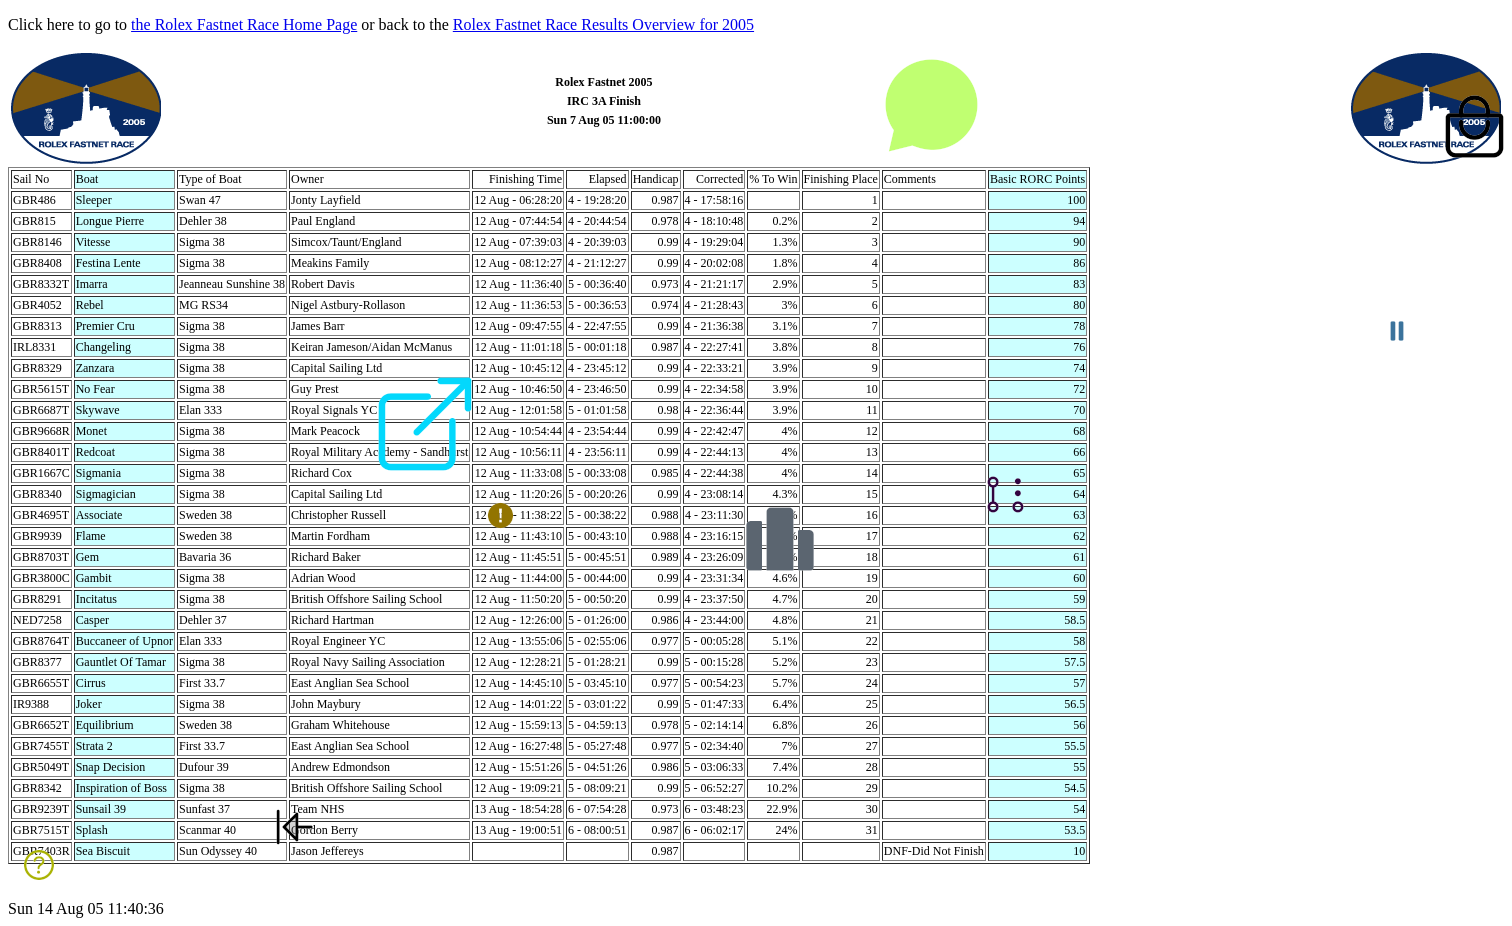  Describe the element at coordinates (500, 515) in the screenshot. I see `indicates a warning or error state` at that location.